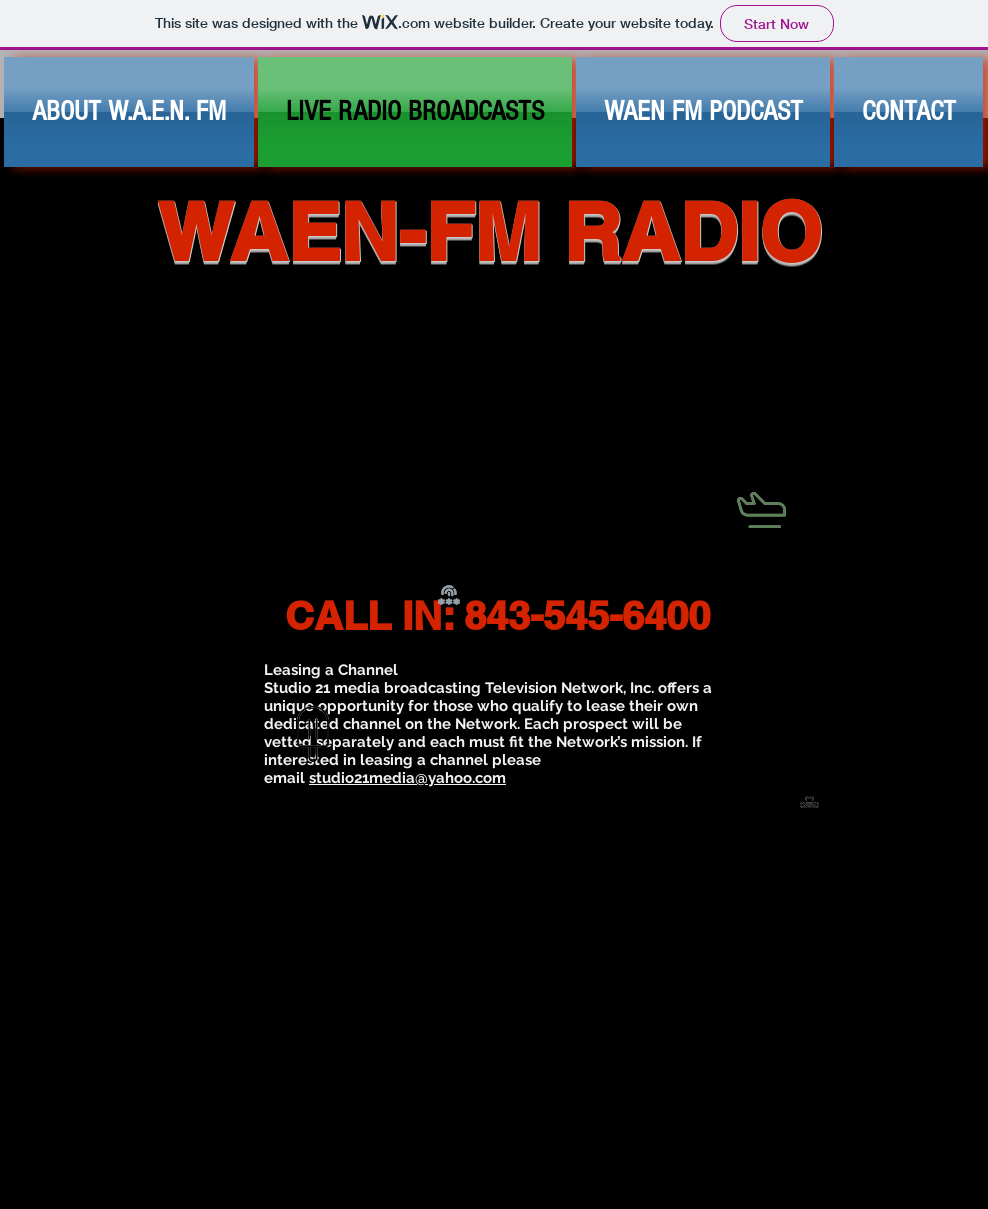 The height and width of the screenshot is (1209, 988). I want to click on select western or country theme, so click(809, 802).